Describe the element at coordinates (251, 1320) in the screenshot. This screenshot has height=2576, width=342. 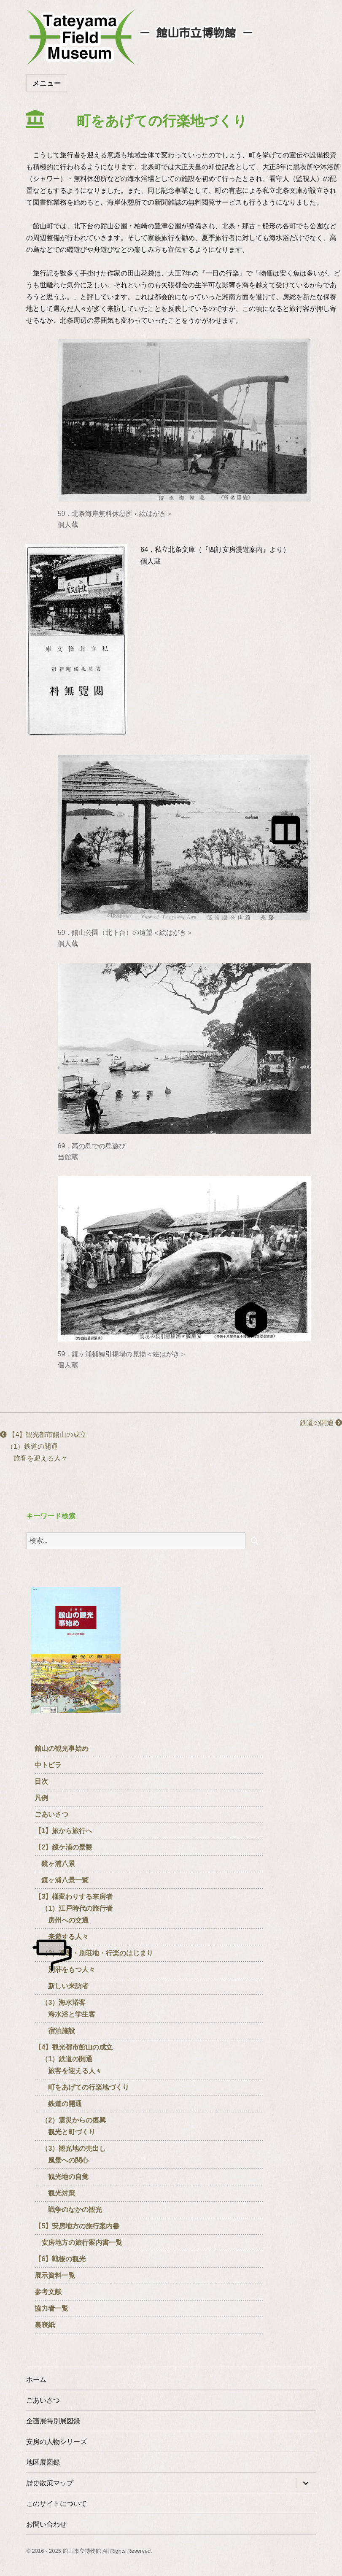
I see `google or g-suite related service` at that location.